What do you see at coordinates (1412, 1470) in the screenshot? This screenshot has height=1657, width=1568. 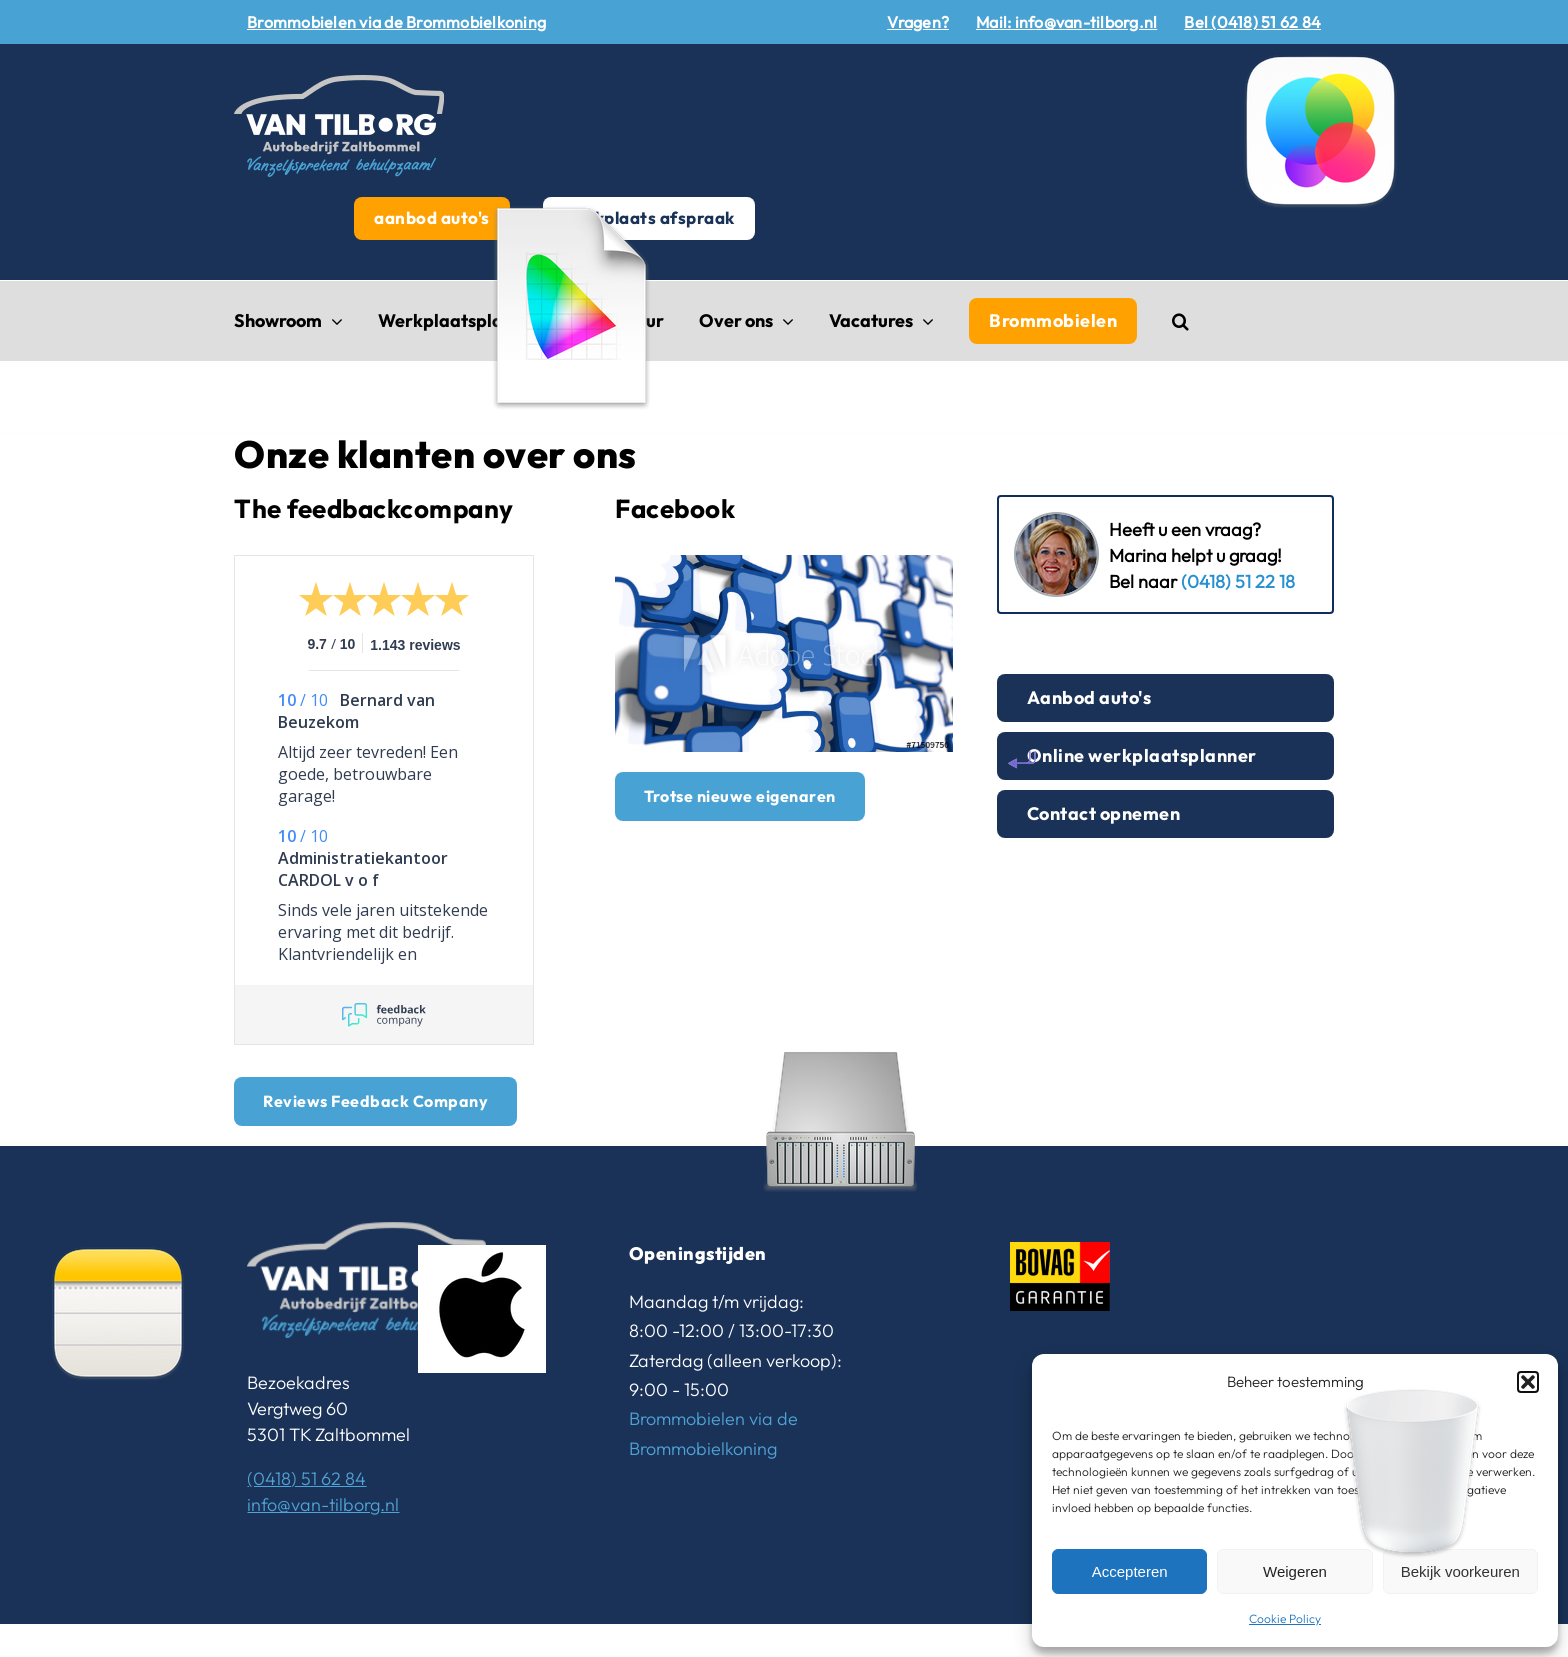 I see `TrashIcon` at bounding box center [1412, 1470].